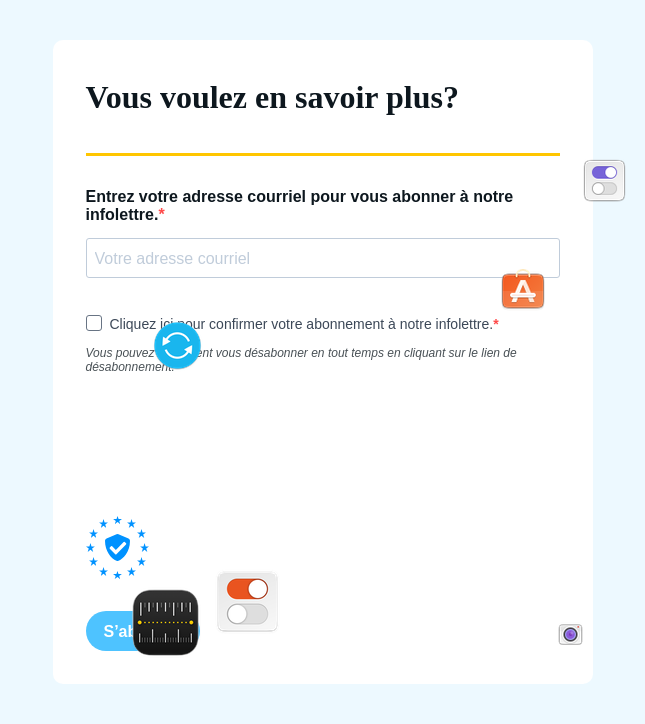  Describe the element at coordinates (247, 601) in the screenshot. I see `open system tweaks or settings app` at that location.